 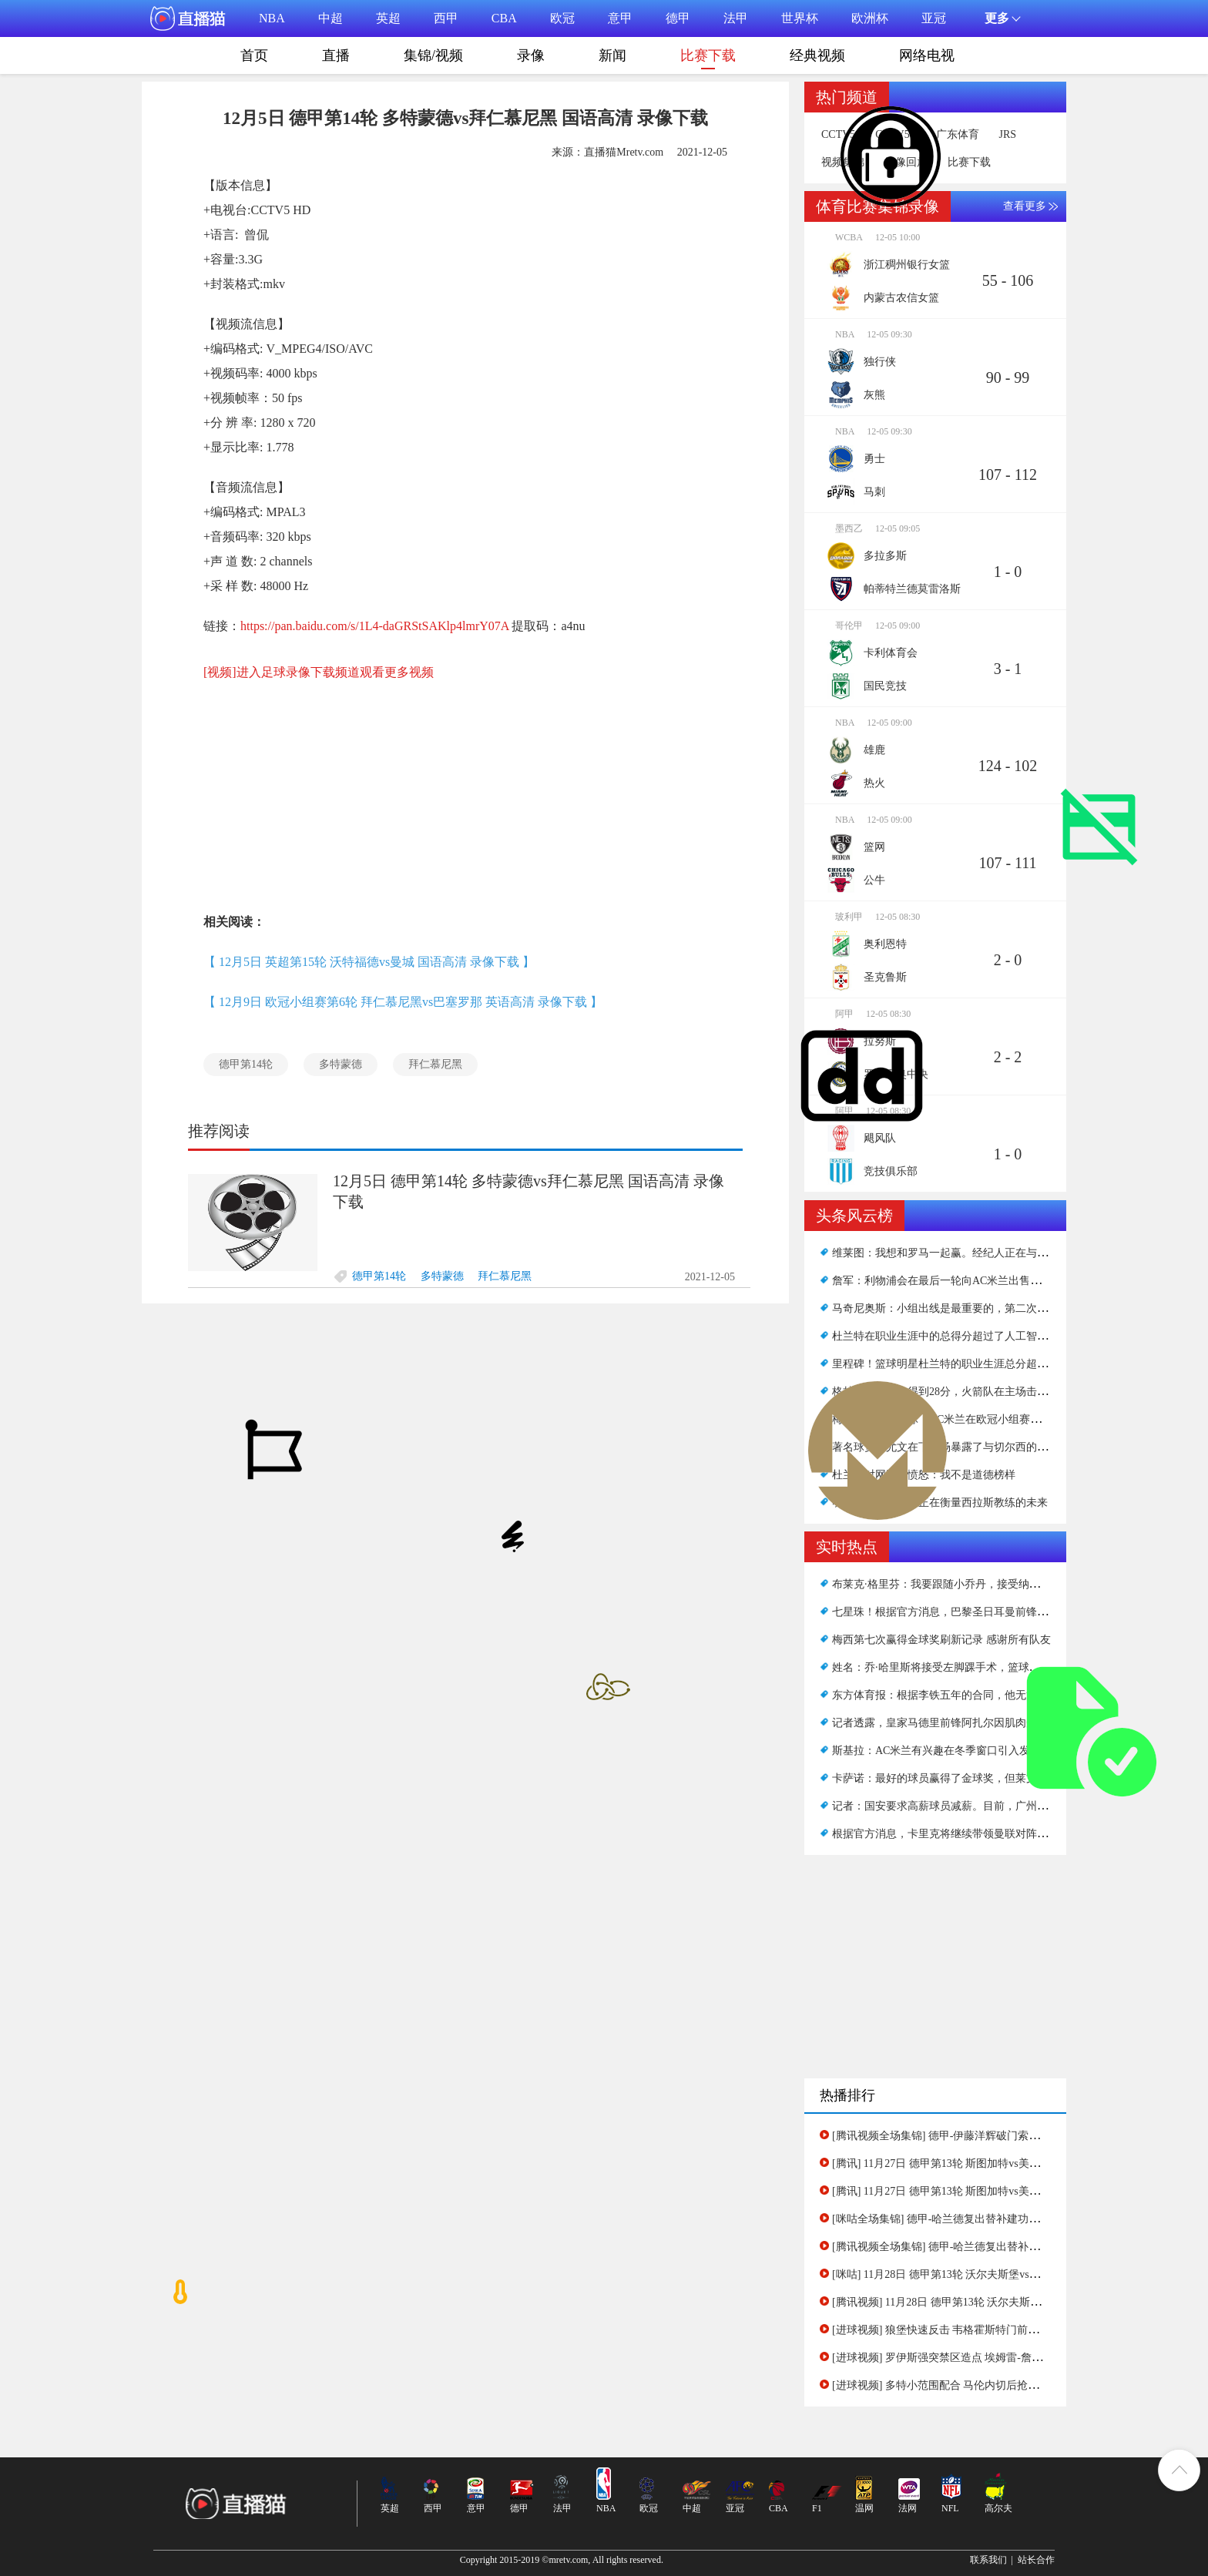 I want to click on font awesome brand logo, so click(x=273, y=1449).